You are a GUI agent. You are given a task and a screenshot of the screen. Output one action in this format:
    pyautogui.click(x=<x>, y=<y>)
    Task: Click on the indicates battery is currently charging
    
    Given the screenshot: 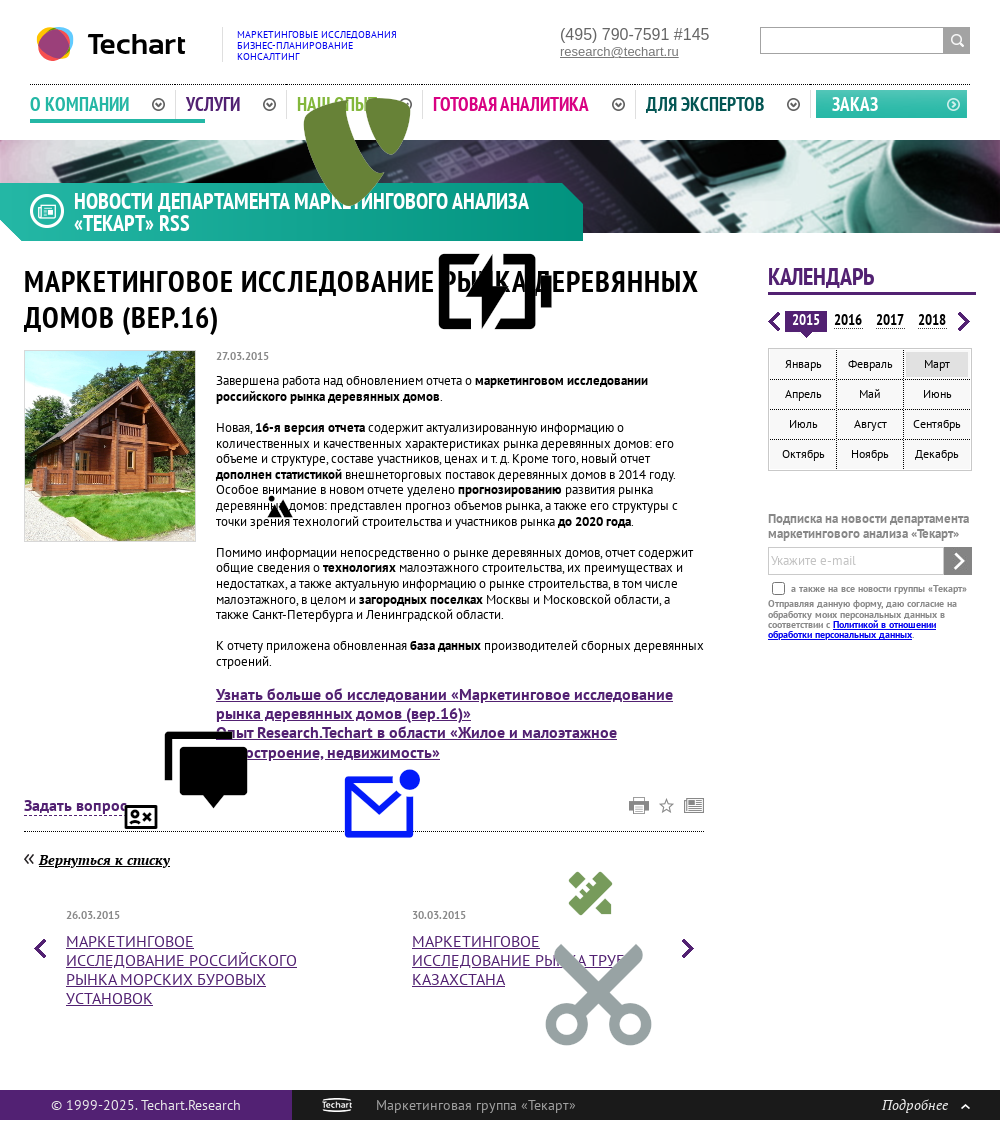 What is the action you would take?
    pyautogui.click(x=492, y=291)
    